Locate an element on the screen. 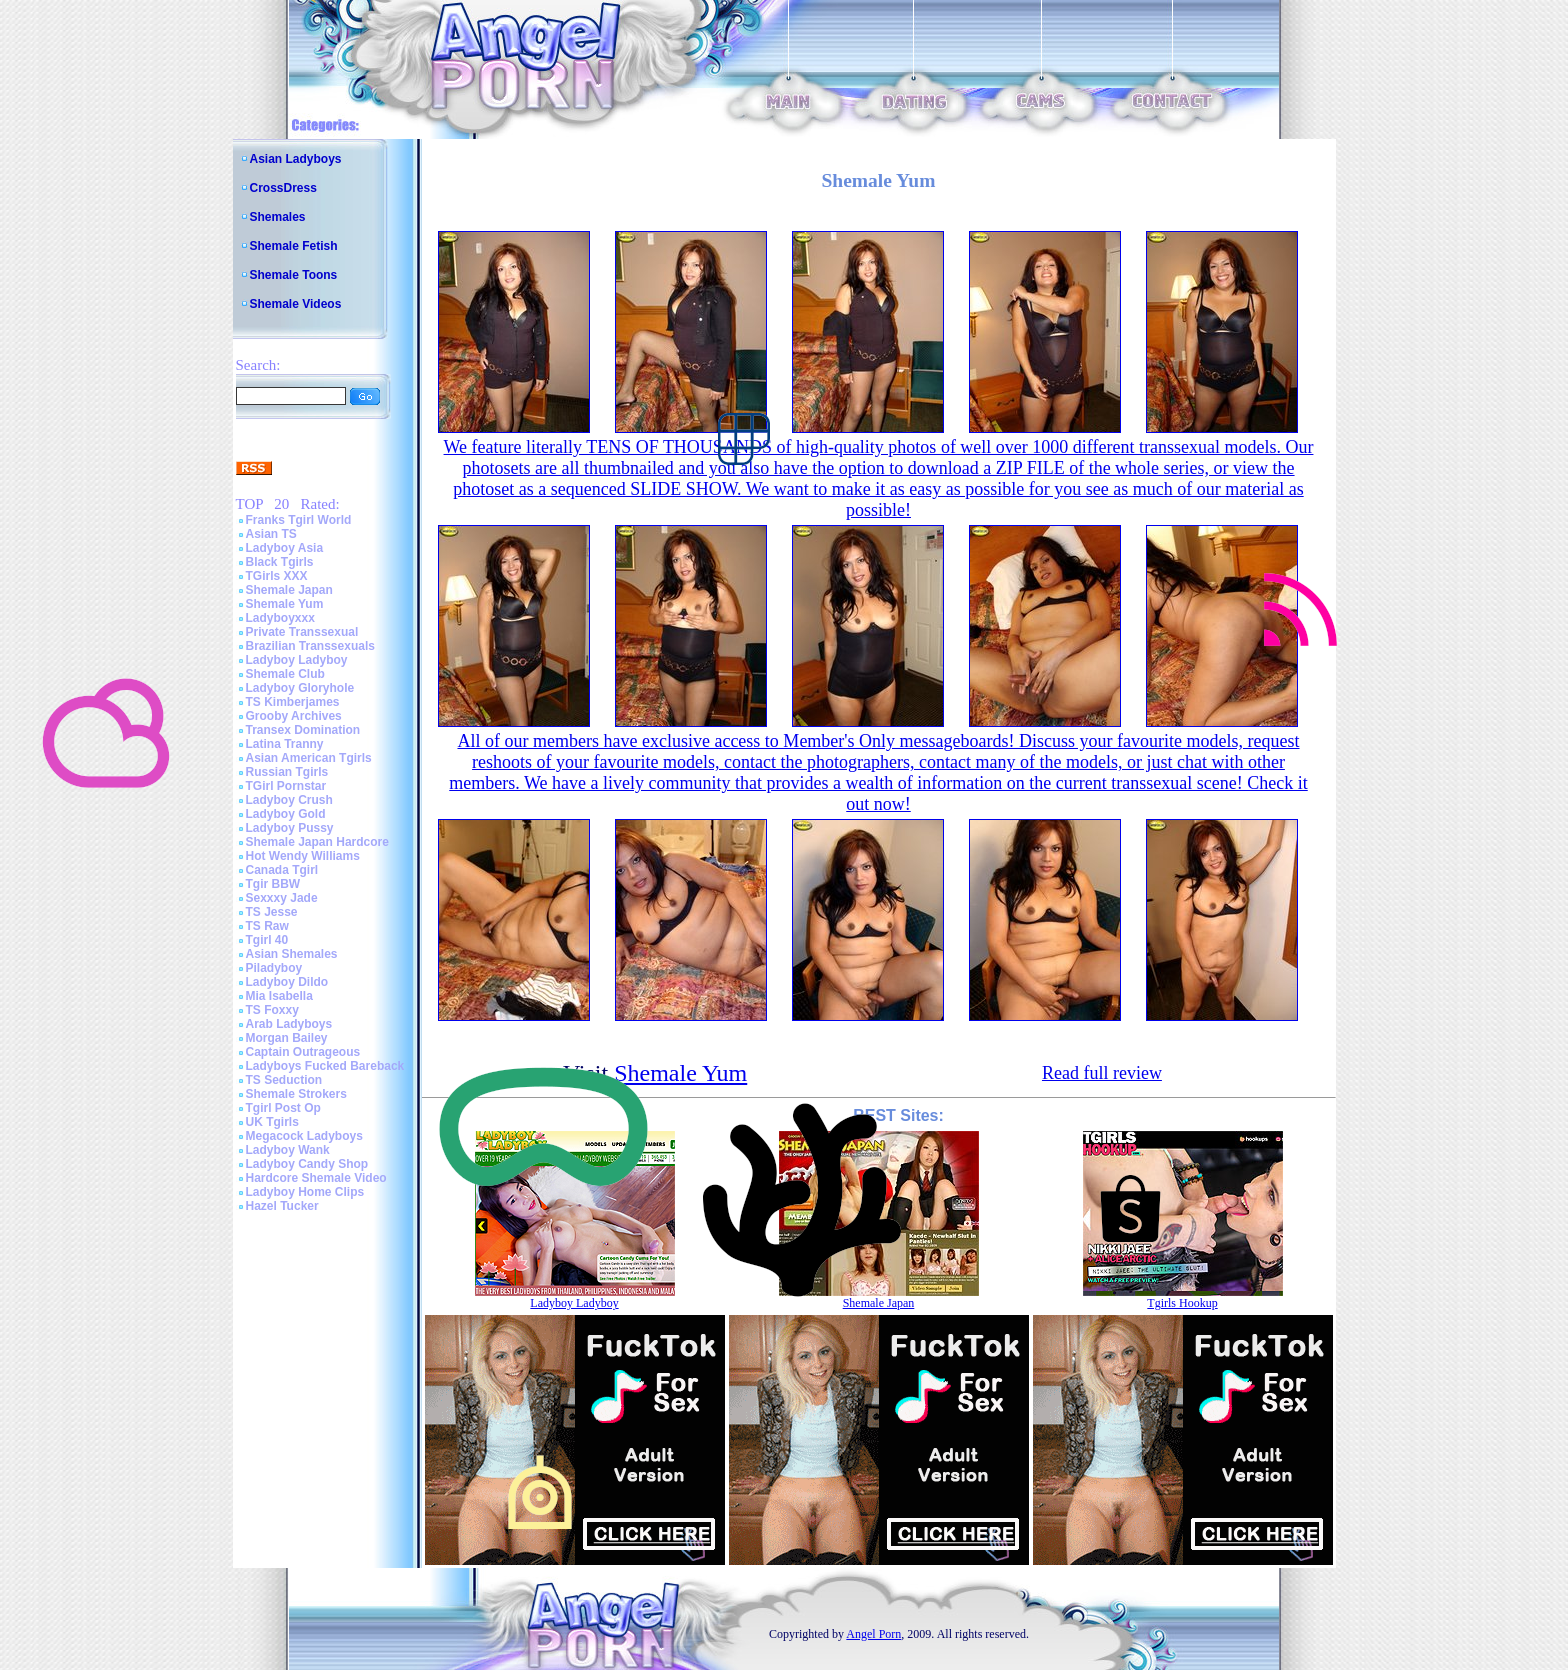 The width and height of the screenshot is (1568, 1670). access virtual reality or immersive mode is located at coordinates (543, 1124).